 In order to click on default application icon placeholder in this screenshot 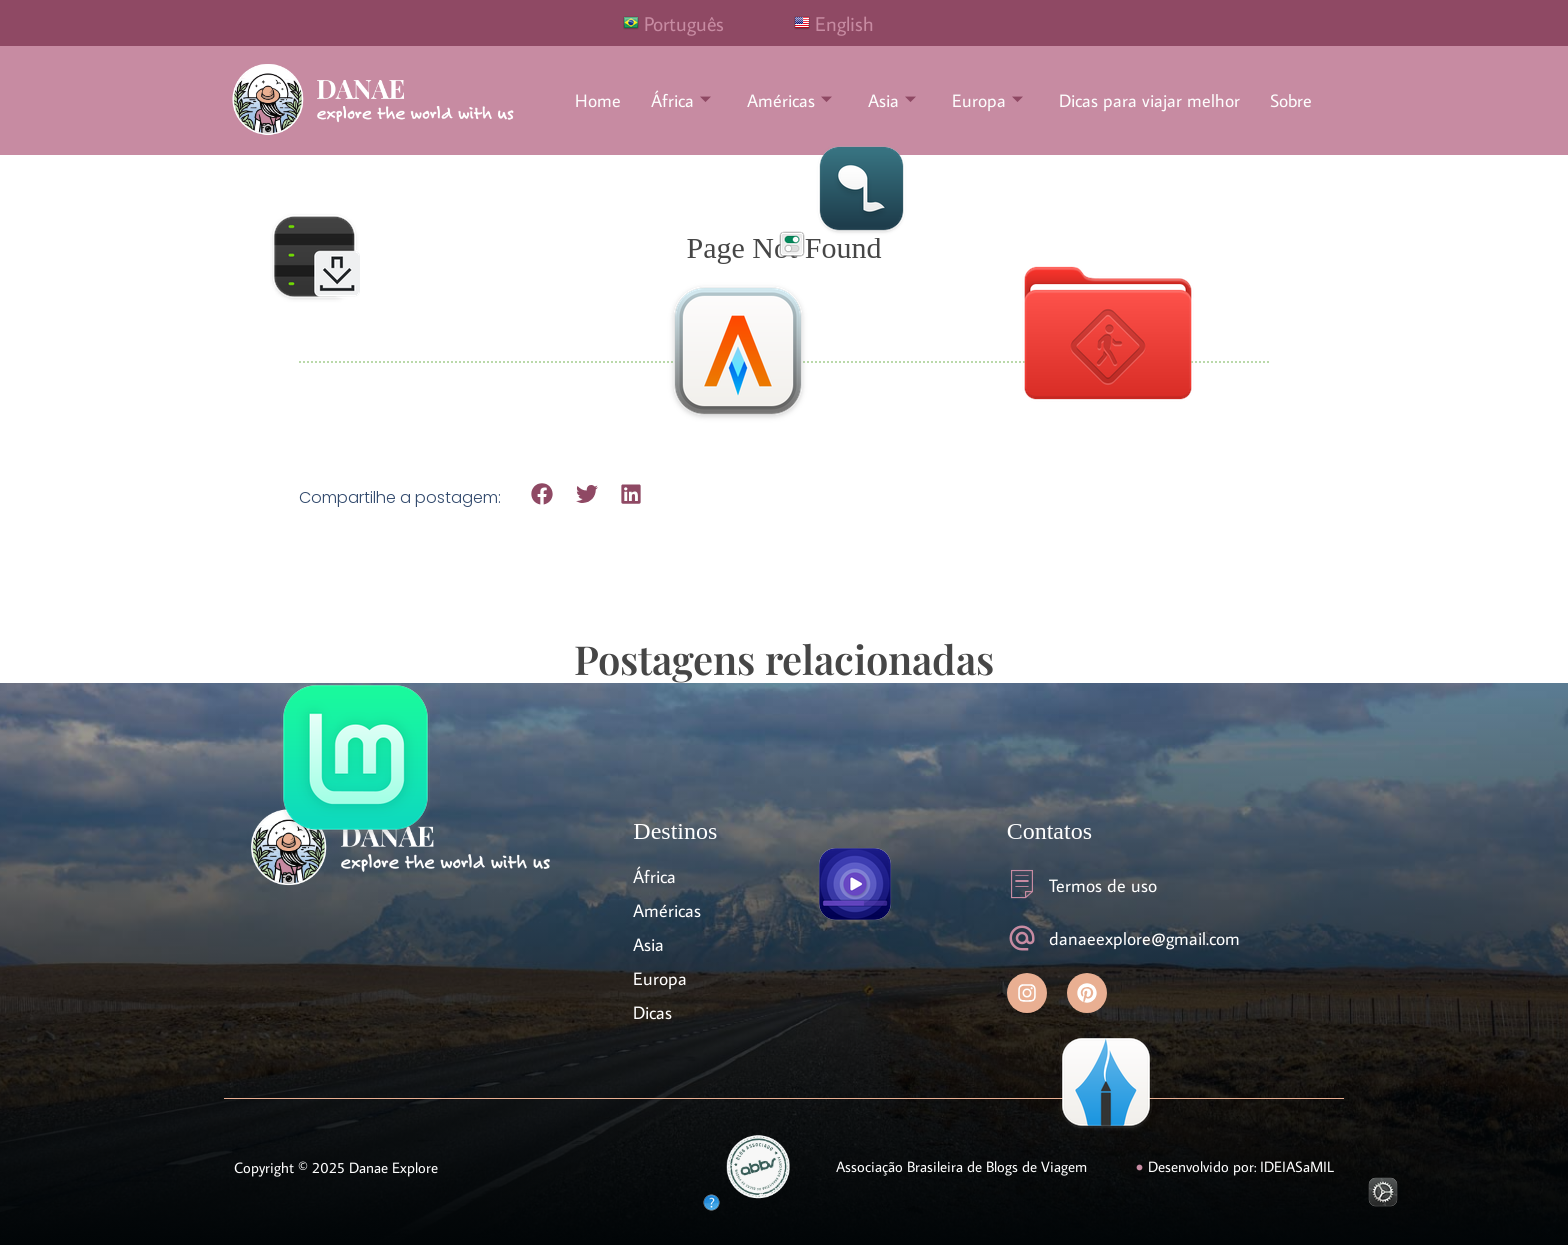, I will do `click(1383, 1192)`.